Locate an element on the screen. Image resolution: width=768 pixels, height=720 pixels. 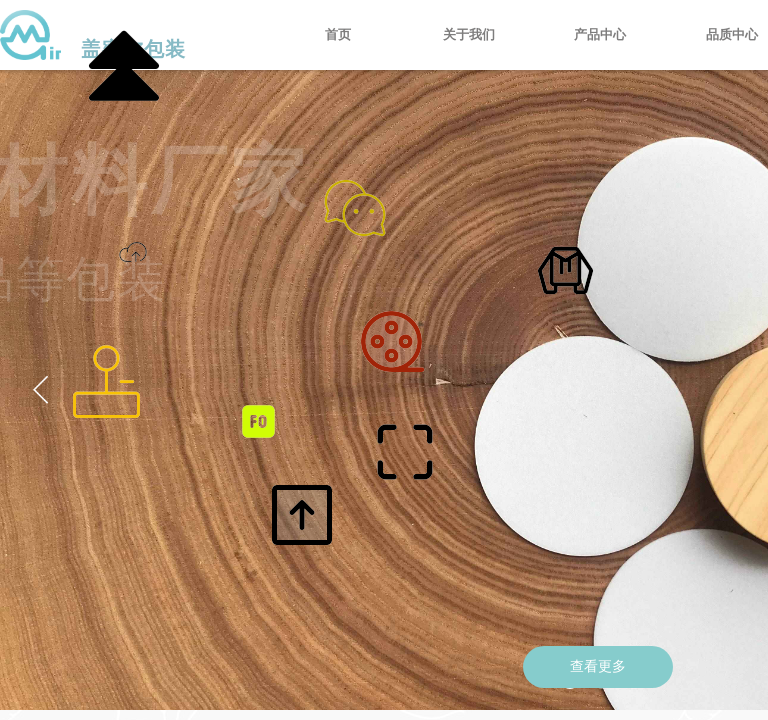
access game controls or gaming features is located at coordinates (106, 384).